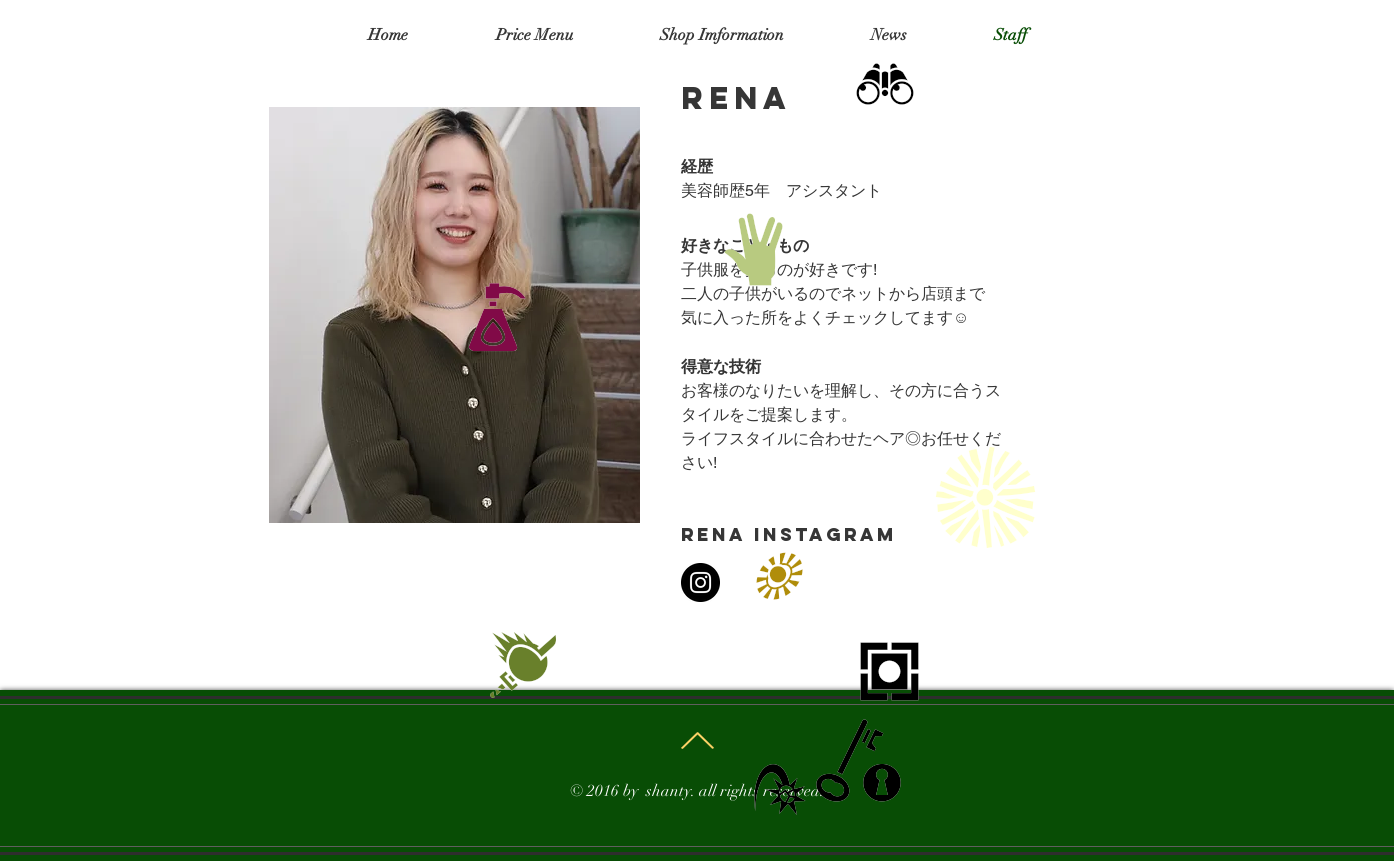 The image size is (1394, 861). I want to click on search or explore content, so click(885, 84).